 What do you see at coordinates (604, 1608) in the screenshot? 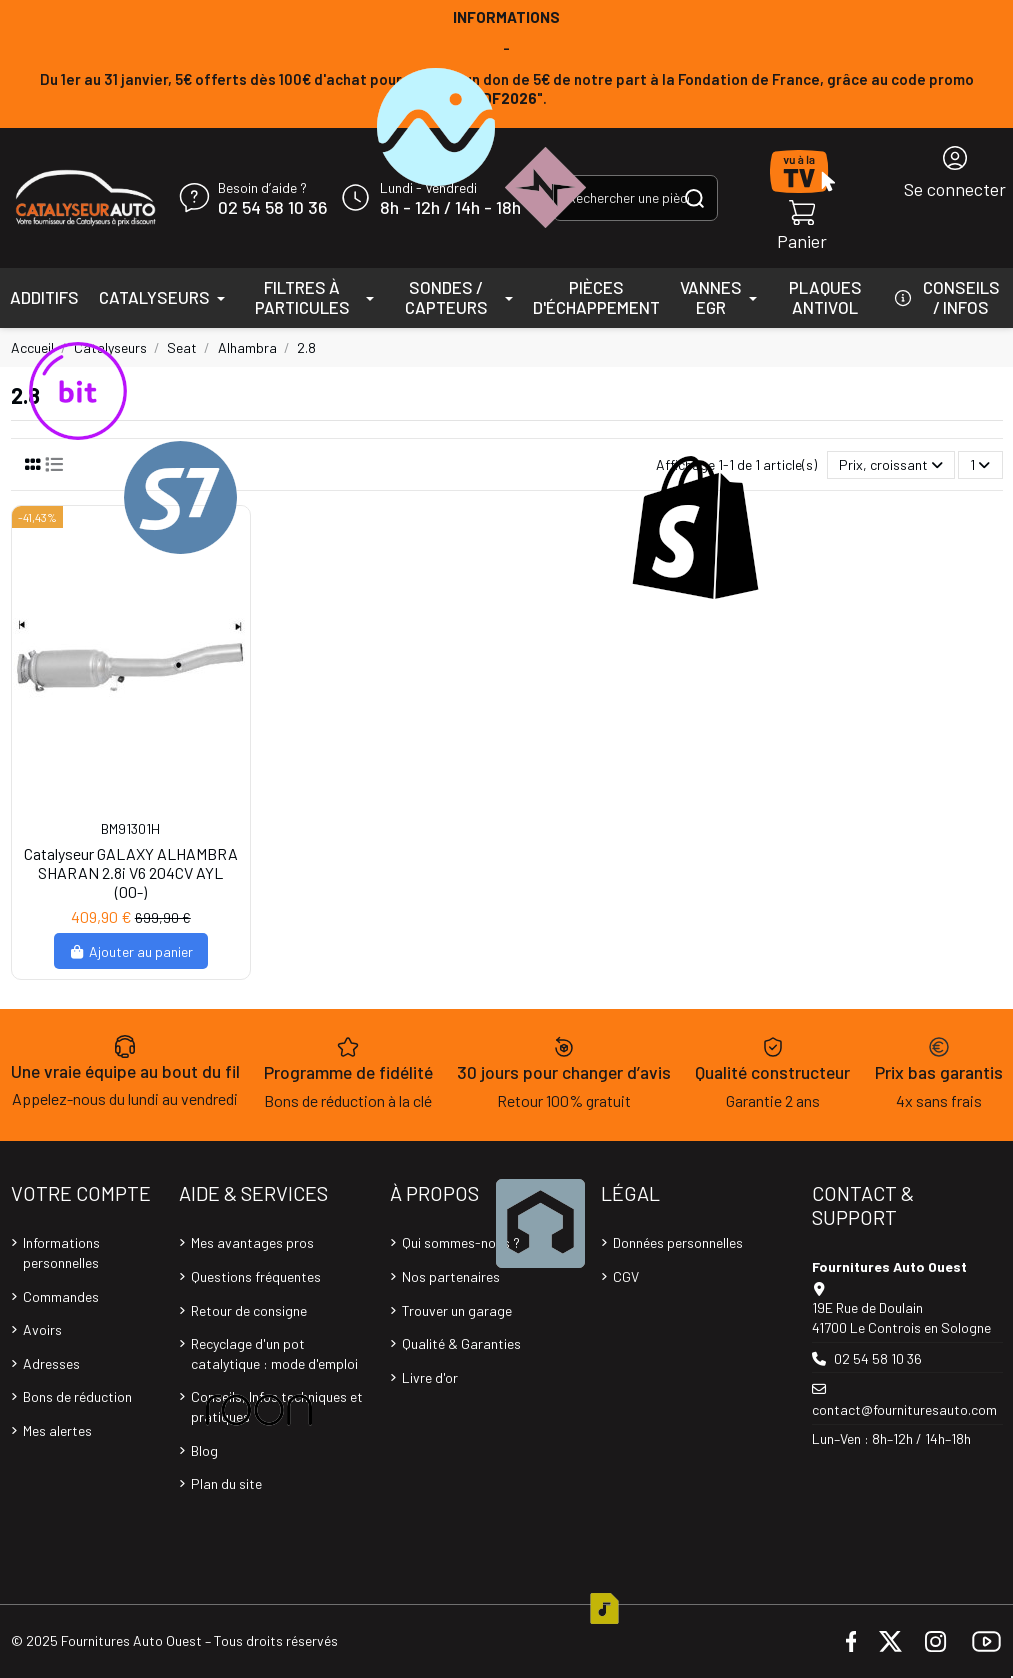
I see `open an audio or music file` at bounding box center [604, 1608].